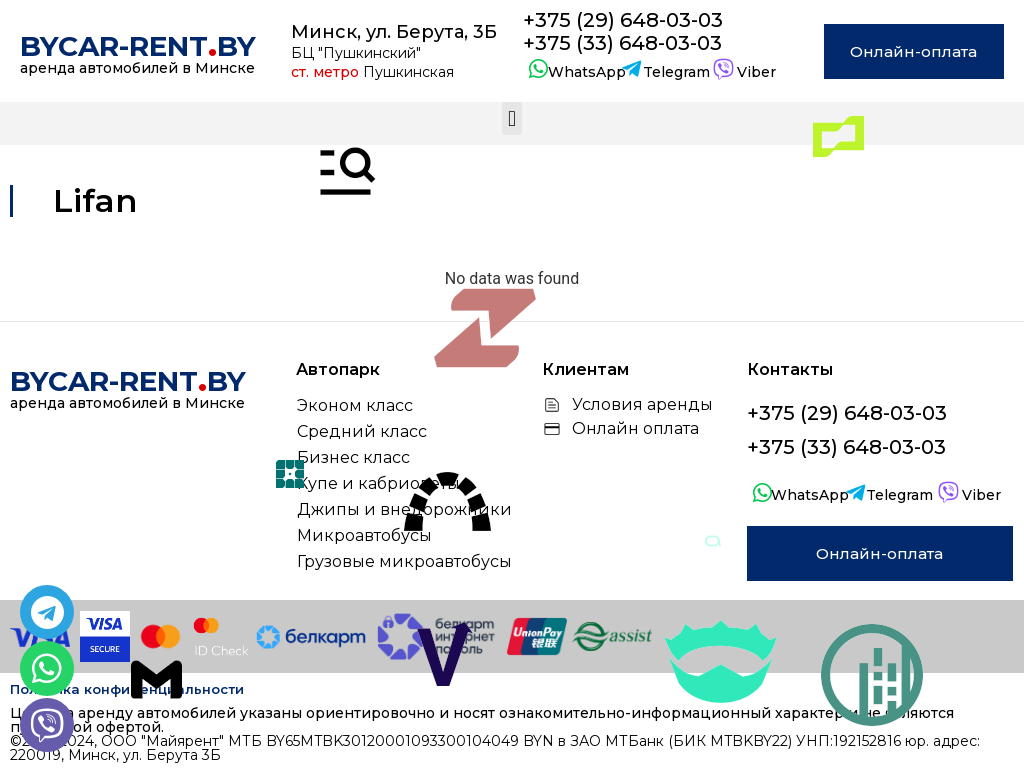 The height and width of the screenshot is (772, 1024). I want to click on open redmine project management, so click(447, 501).